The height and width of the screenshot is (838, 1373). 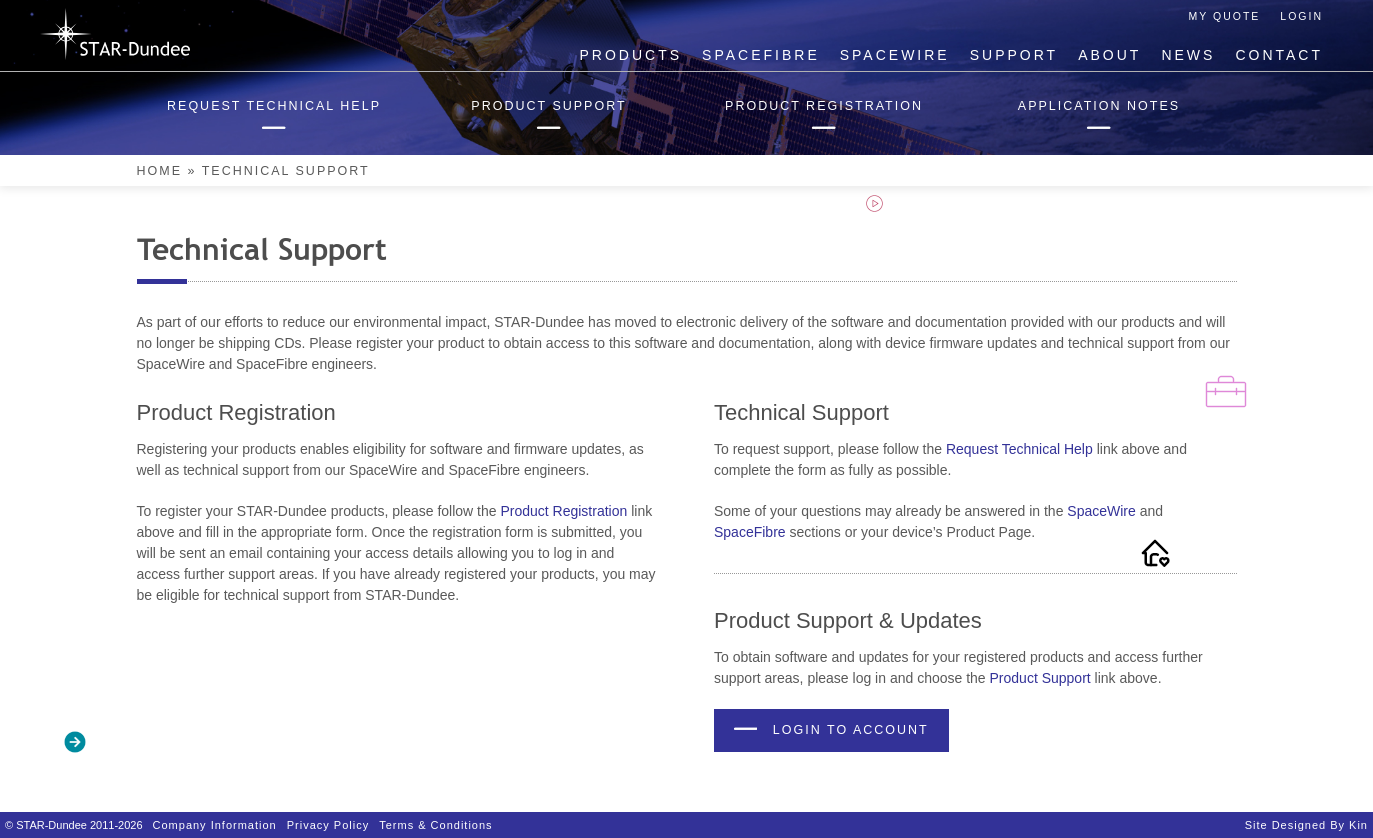 What do you see at coordinates (1226, 393) in the screenshot?
I see `access tools and utilities` at bounding box center [1226, 393].